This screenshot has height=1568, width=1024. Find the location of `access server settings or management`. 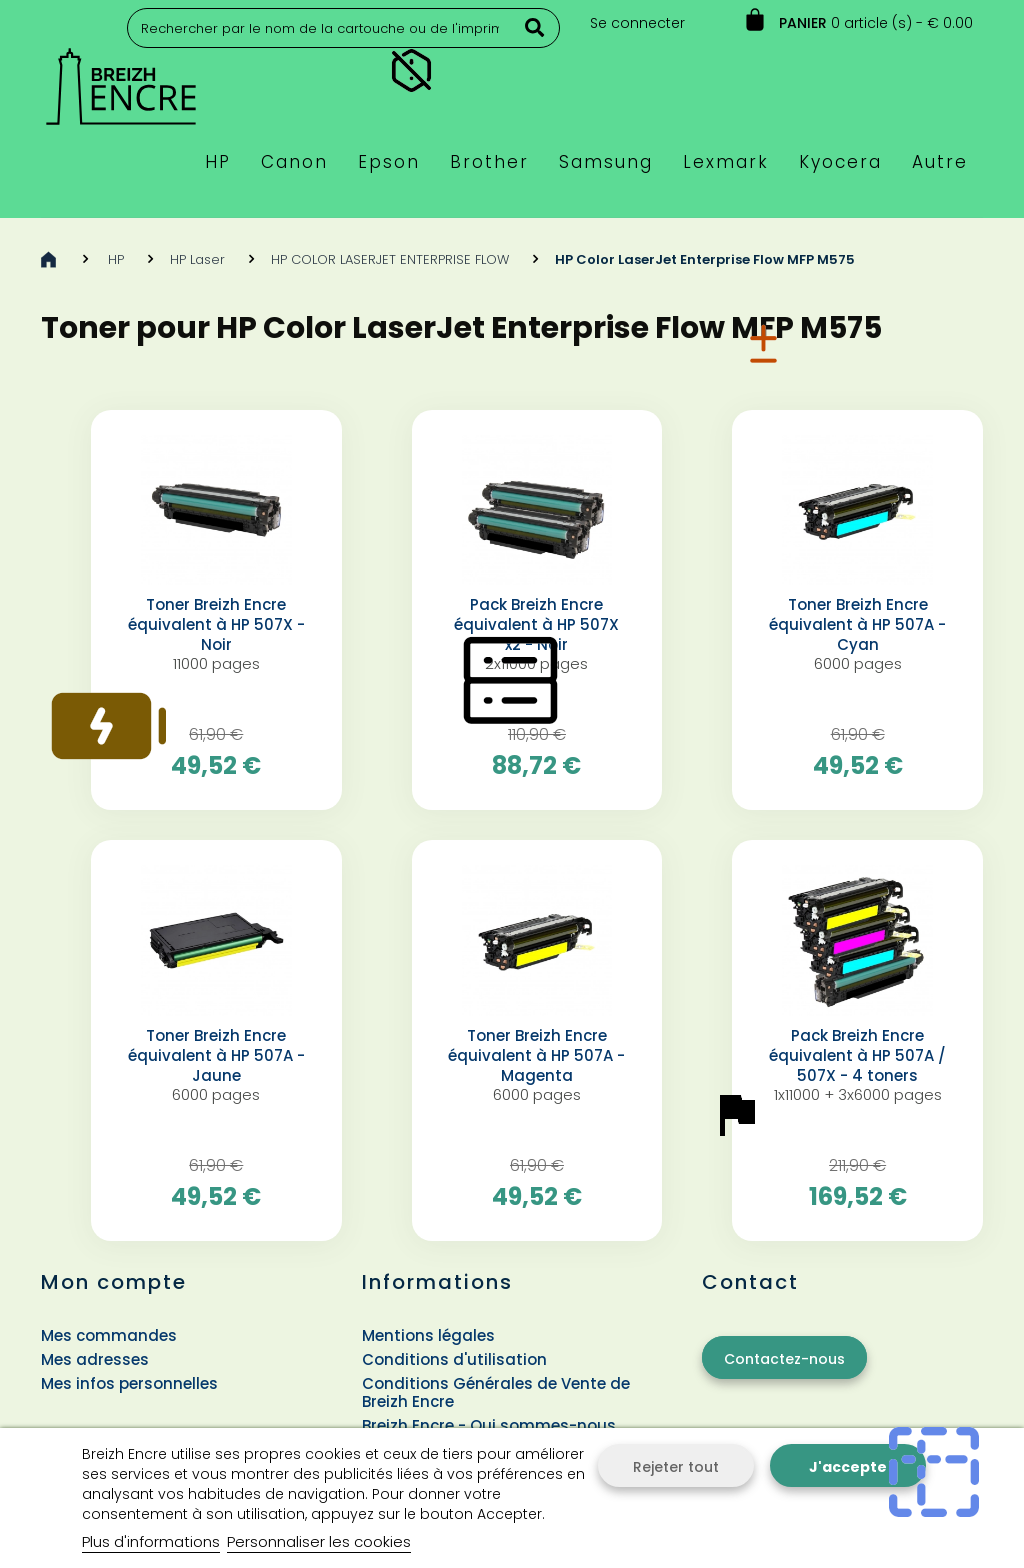

access server settings or management is located at coordinates (510, 681).